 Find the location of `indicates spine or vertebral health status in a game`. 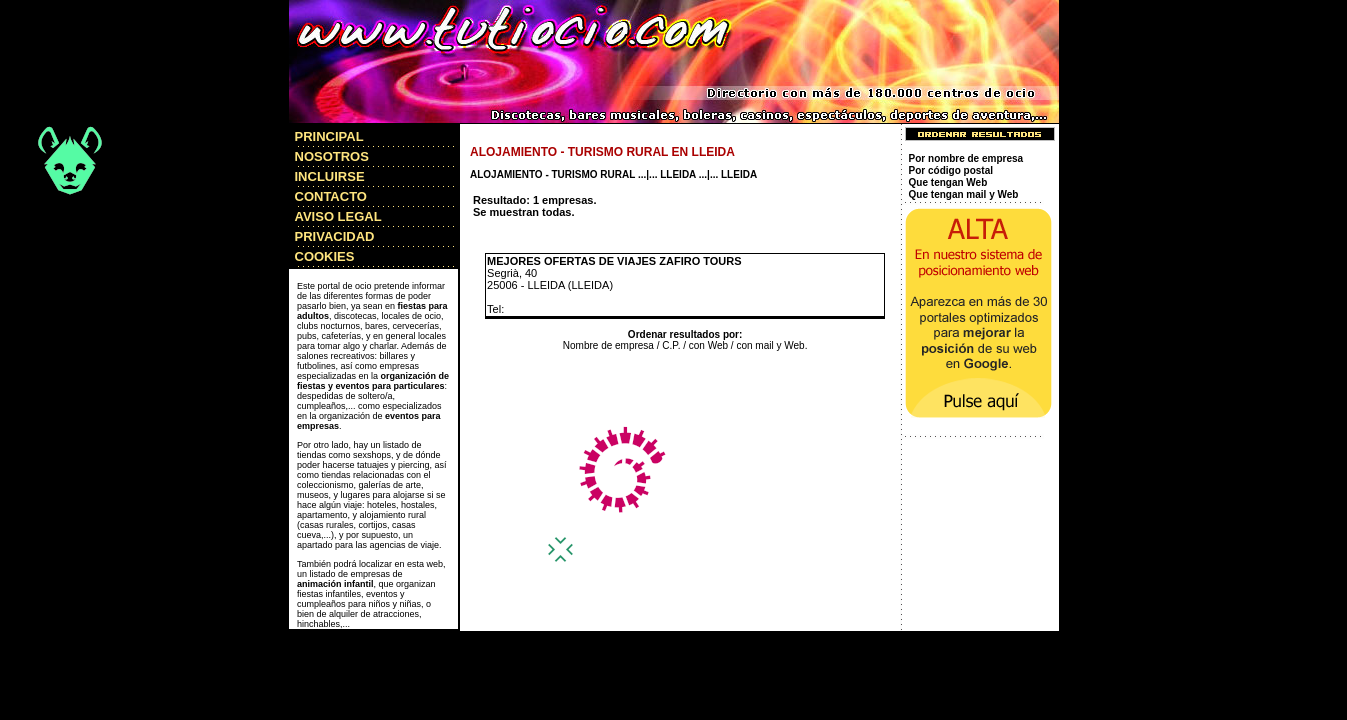

indicates spine or vertebral health status in a game is located at coordinates (621, 469).